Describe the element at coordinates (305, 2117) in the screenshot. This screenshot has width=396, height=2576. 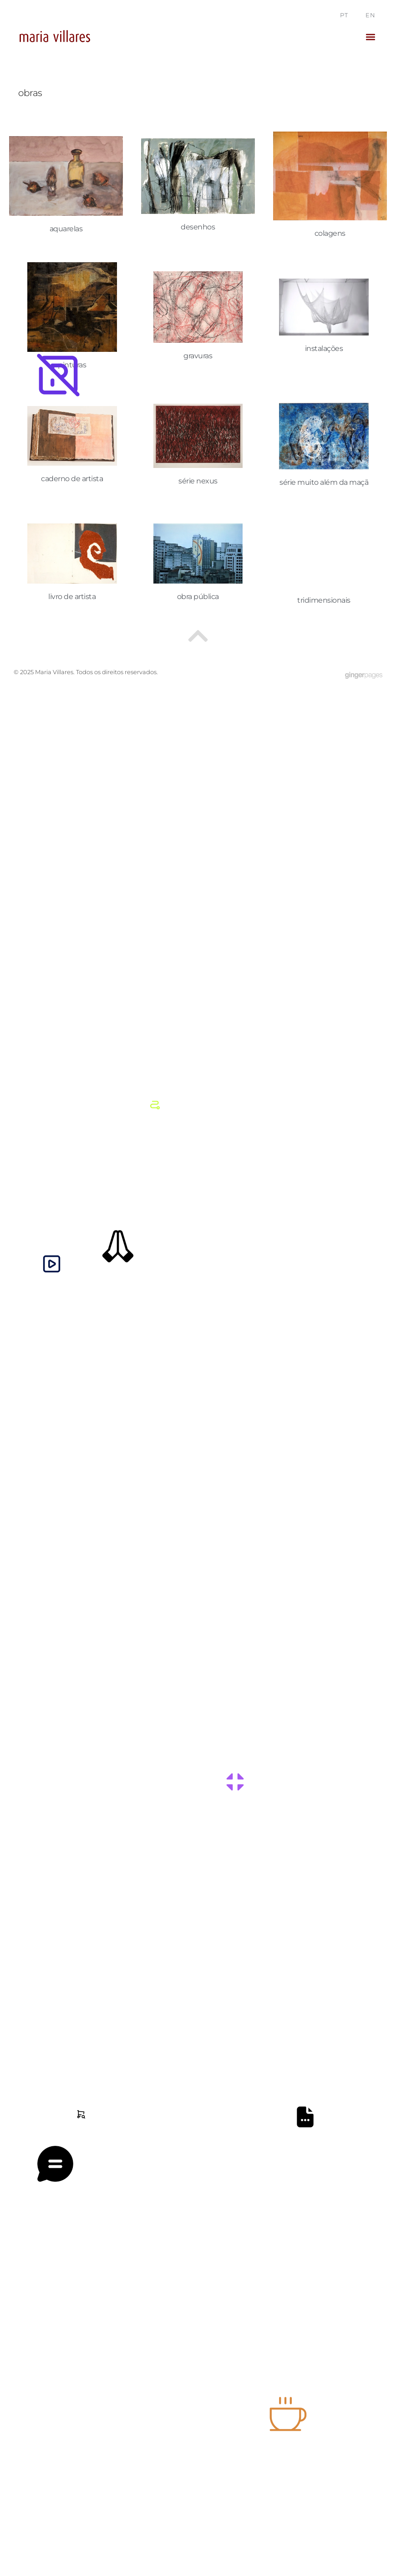
I see `view file details or additional options` at that location.